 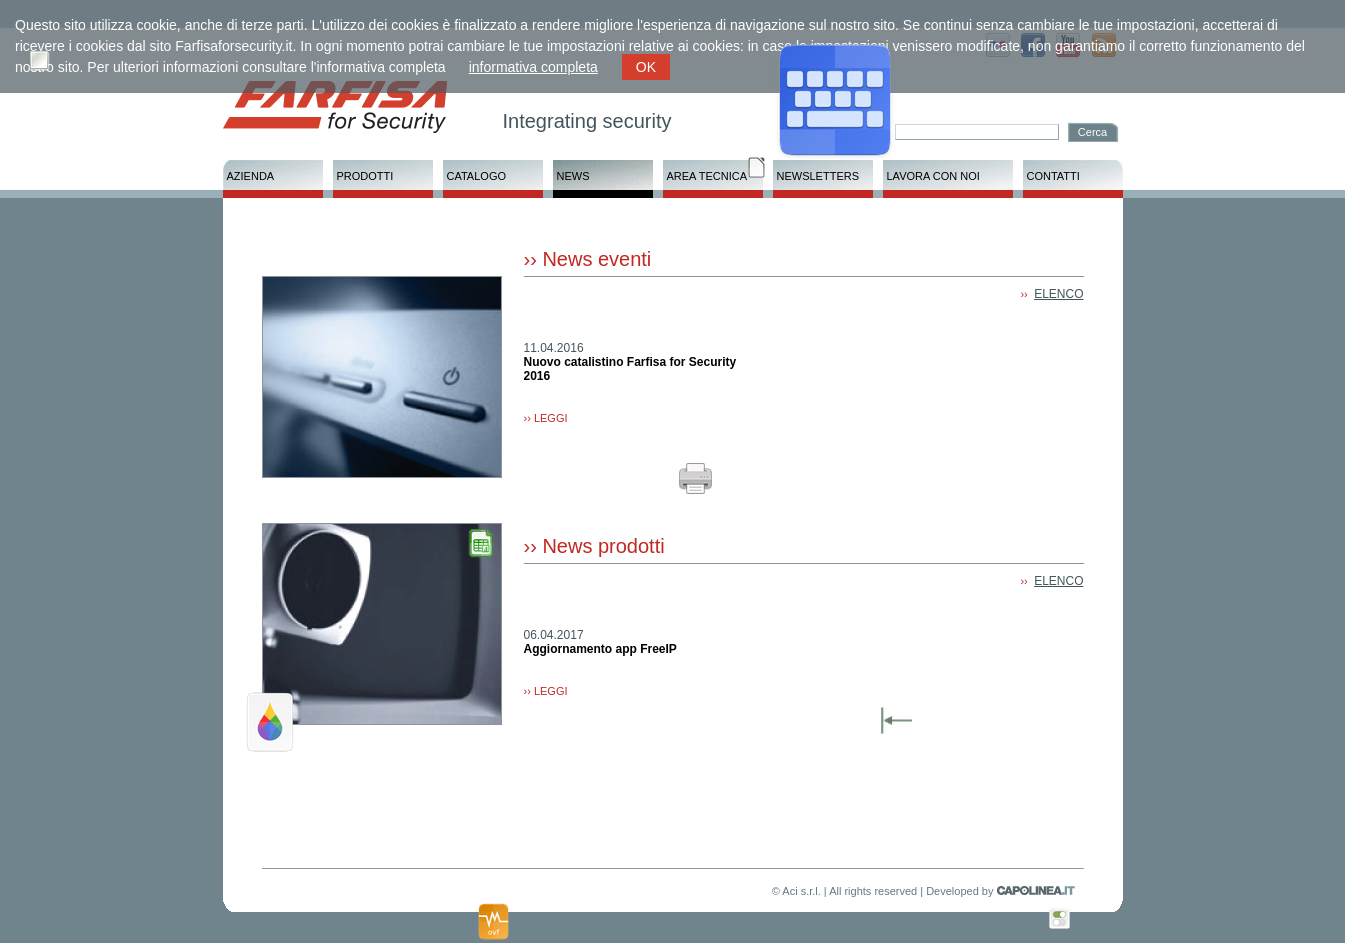 I want to click on print the current document, so click(x=695, y=478).